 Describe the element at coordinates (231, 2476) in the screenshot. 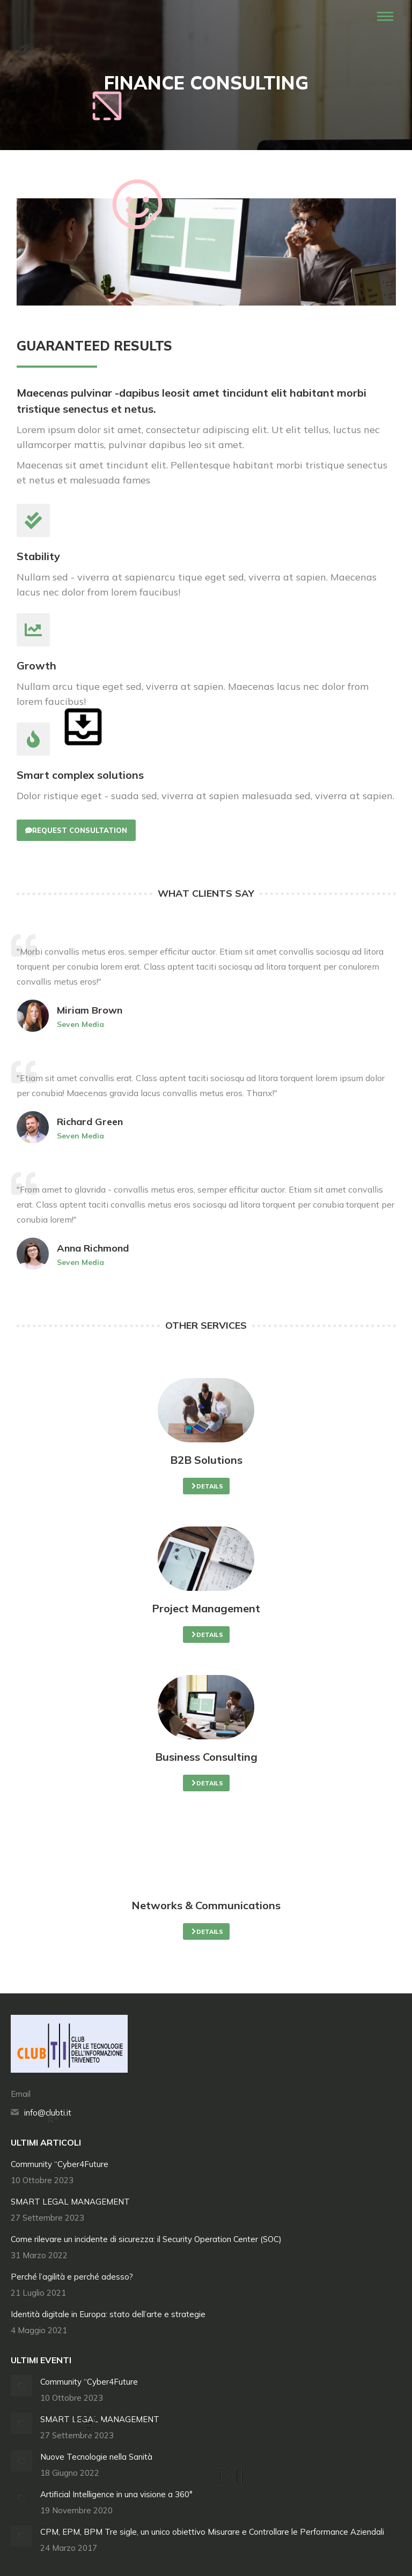

I see `toggle between play and pause states` at that location.